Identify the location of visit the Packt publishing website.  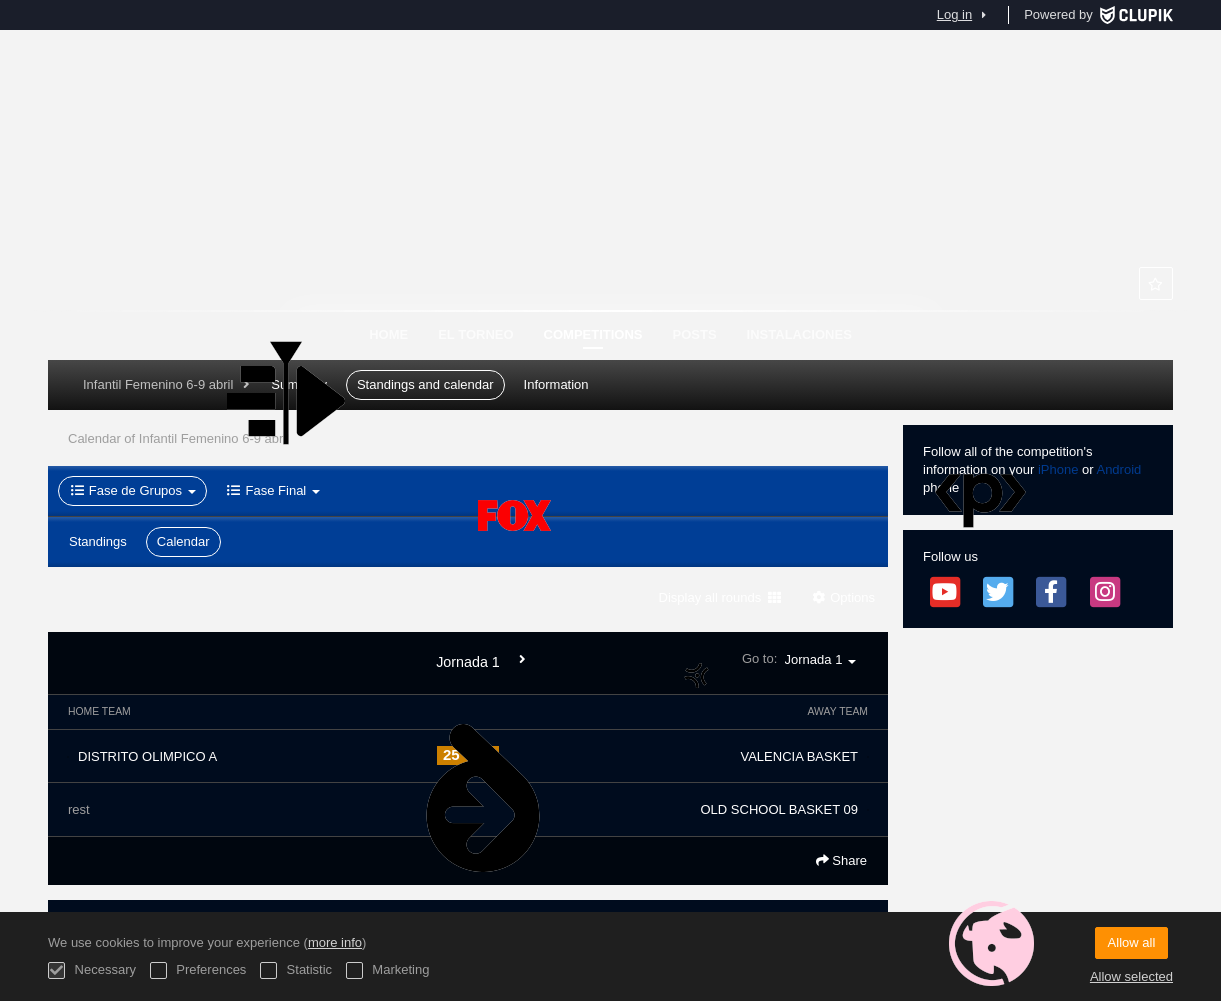
(980, 500).